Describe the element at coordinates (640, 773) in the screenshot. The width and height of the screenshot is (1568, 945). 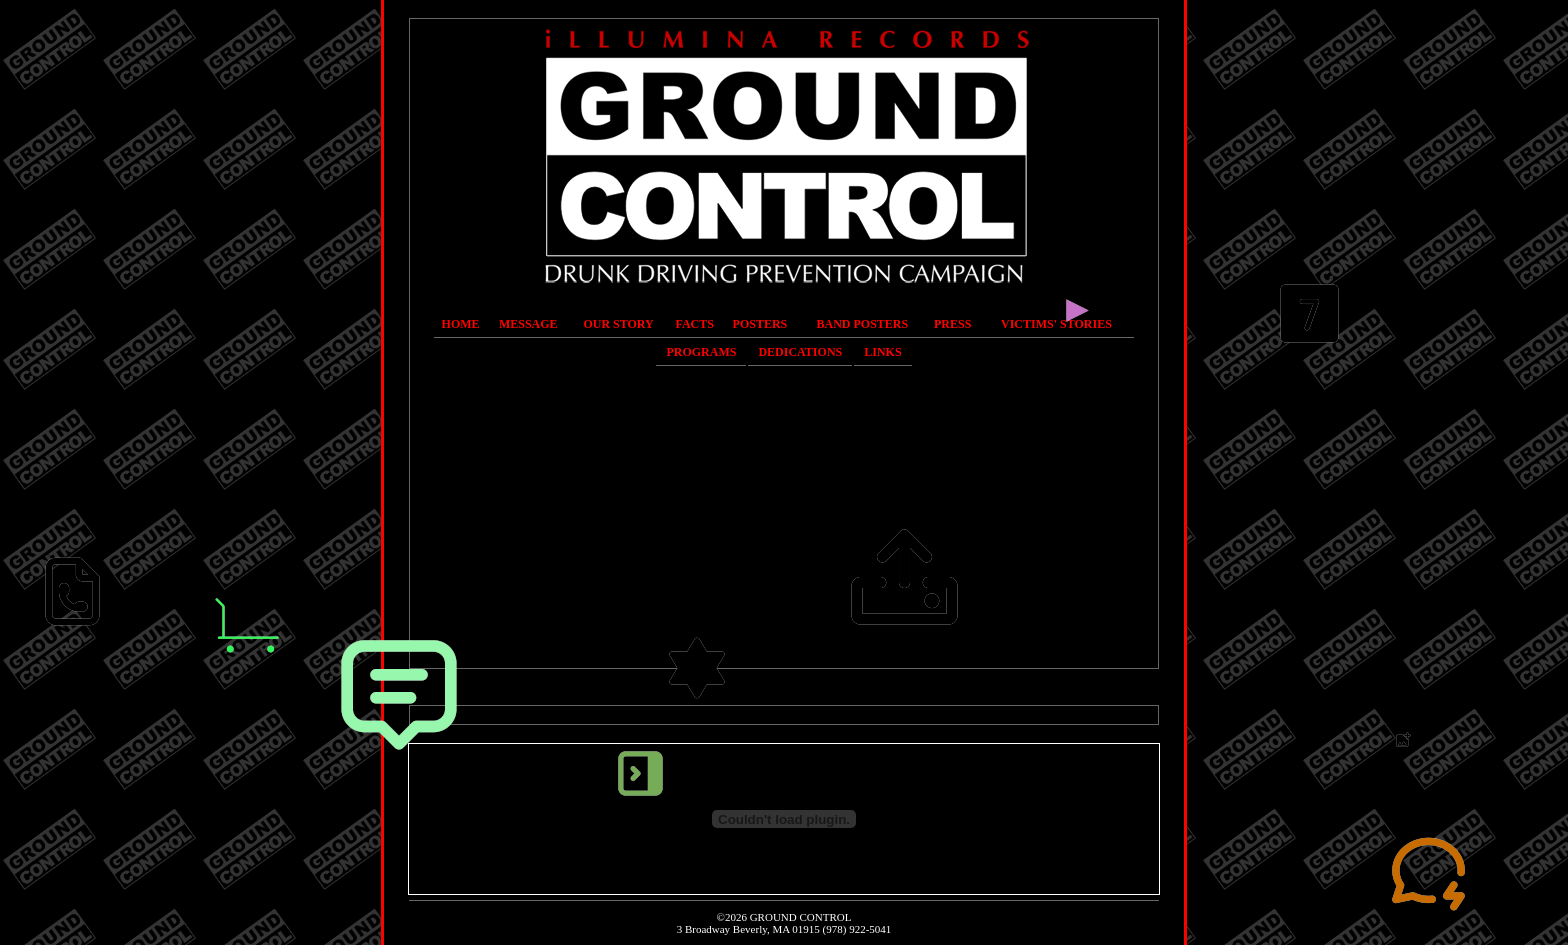
I see `collapse the right sidebar panel` at that location.